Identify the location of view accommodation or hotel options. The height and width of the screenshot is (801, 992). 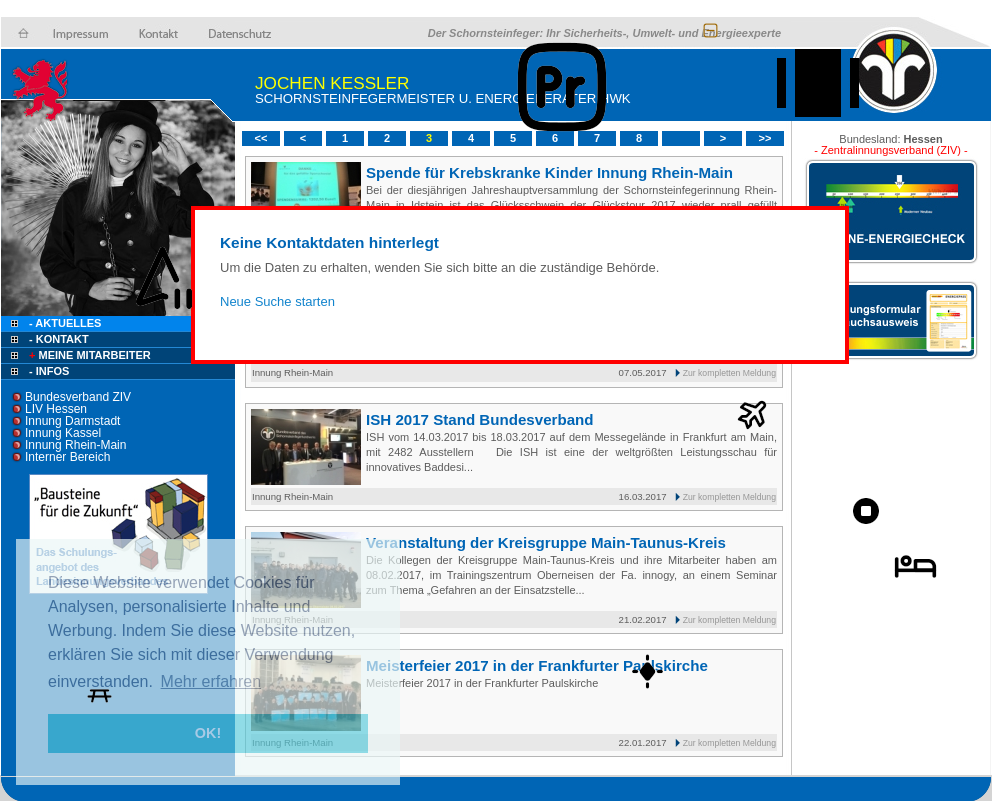
(915, 566).